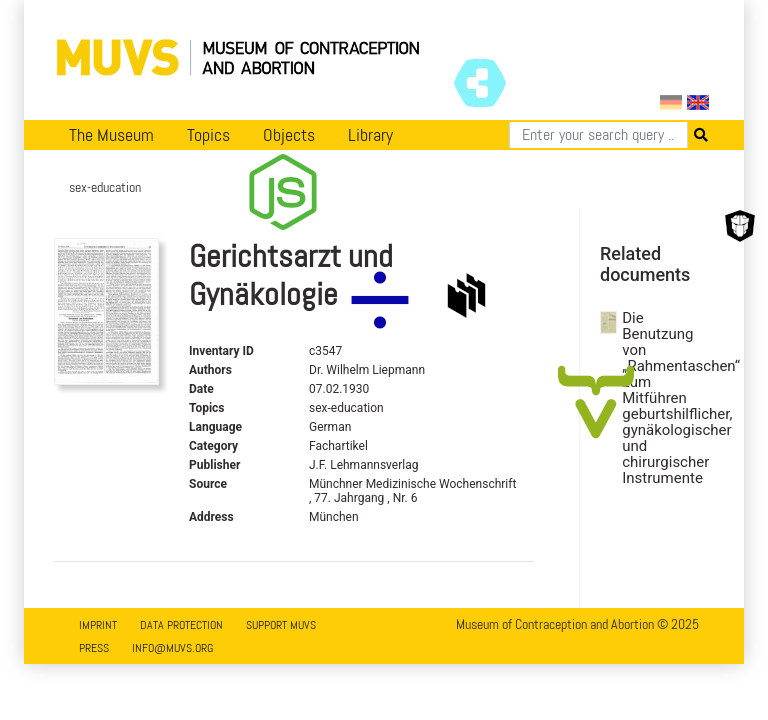 Image resolution: width=768 pixels, height=720 pixels. Describe the element at coordinates (740, 226) in the screenshot. I see `primeng angular ui component library logo` at that location.